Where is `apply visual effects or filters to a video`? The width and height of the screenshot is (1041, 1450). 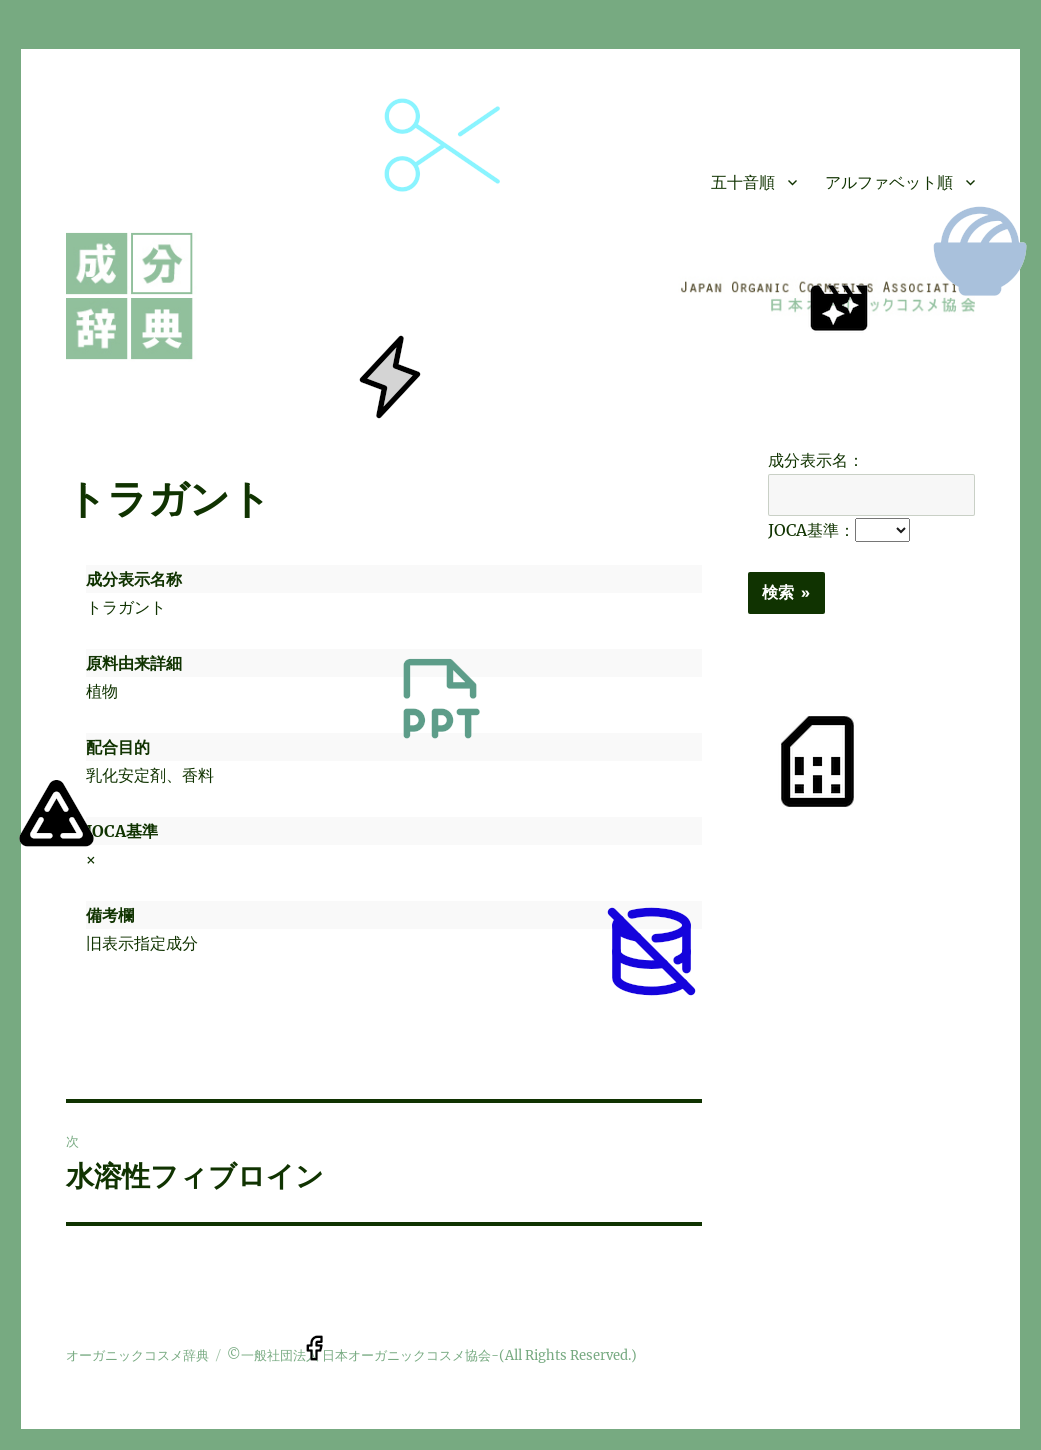
apply visual effects or filters to a video is located at coordinates (839, 308).